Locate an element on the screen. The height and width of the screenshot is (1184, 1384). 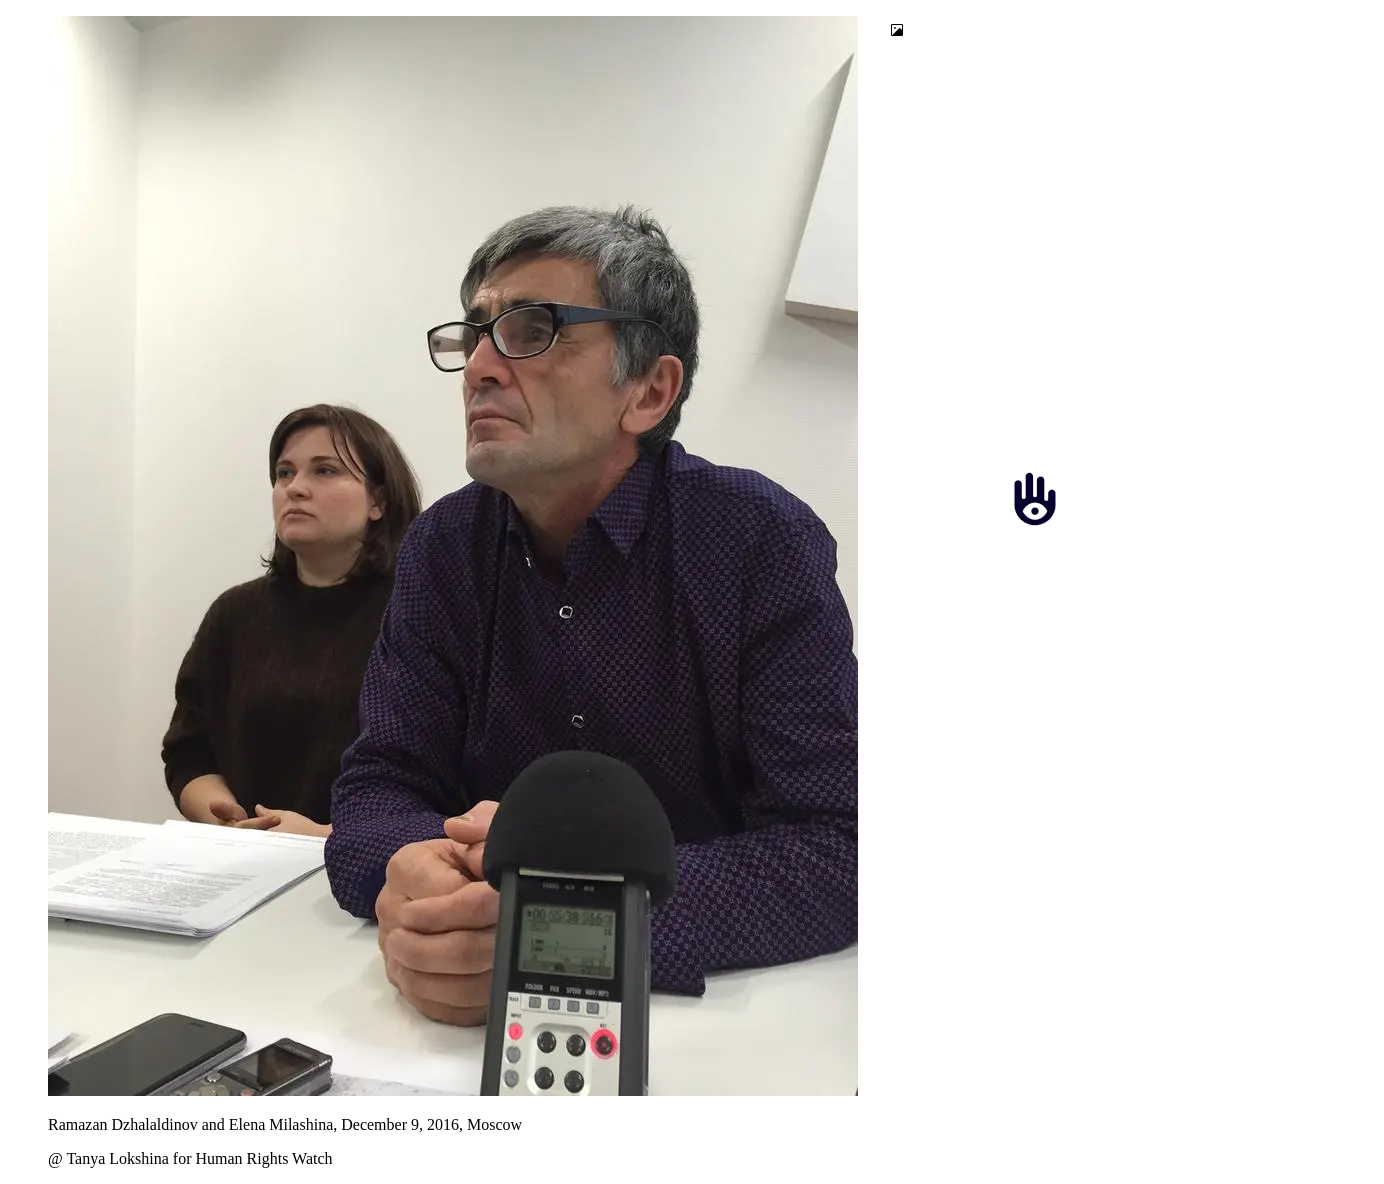
view image or photo is located at coordinates (897, 30).